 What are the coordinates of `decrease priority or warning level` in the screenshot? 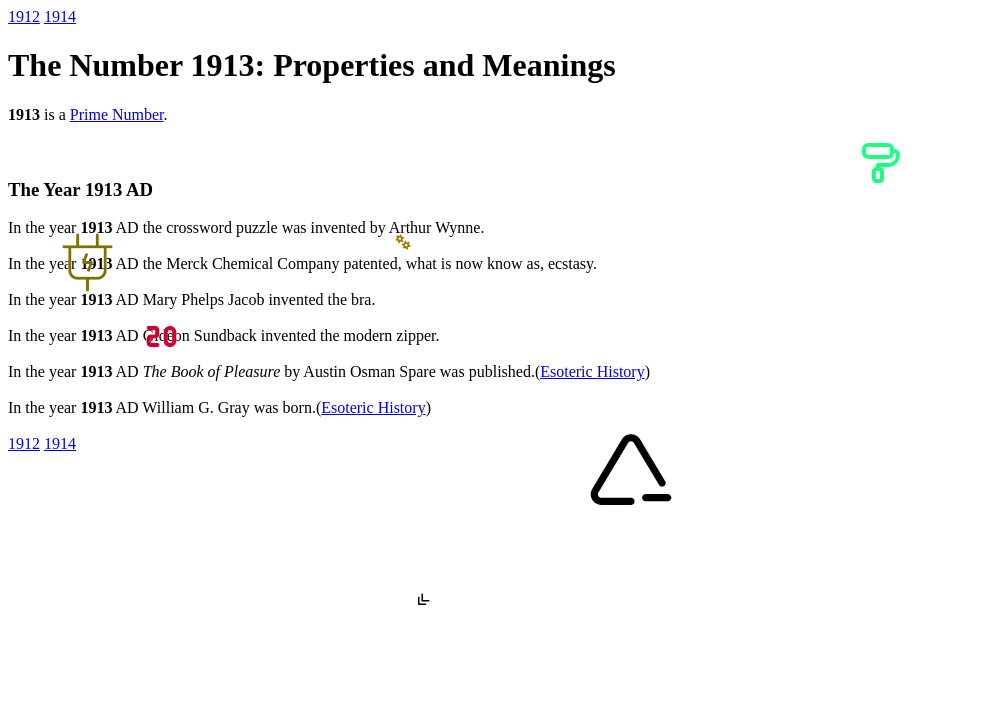 It's located at (631, 472).